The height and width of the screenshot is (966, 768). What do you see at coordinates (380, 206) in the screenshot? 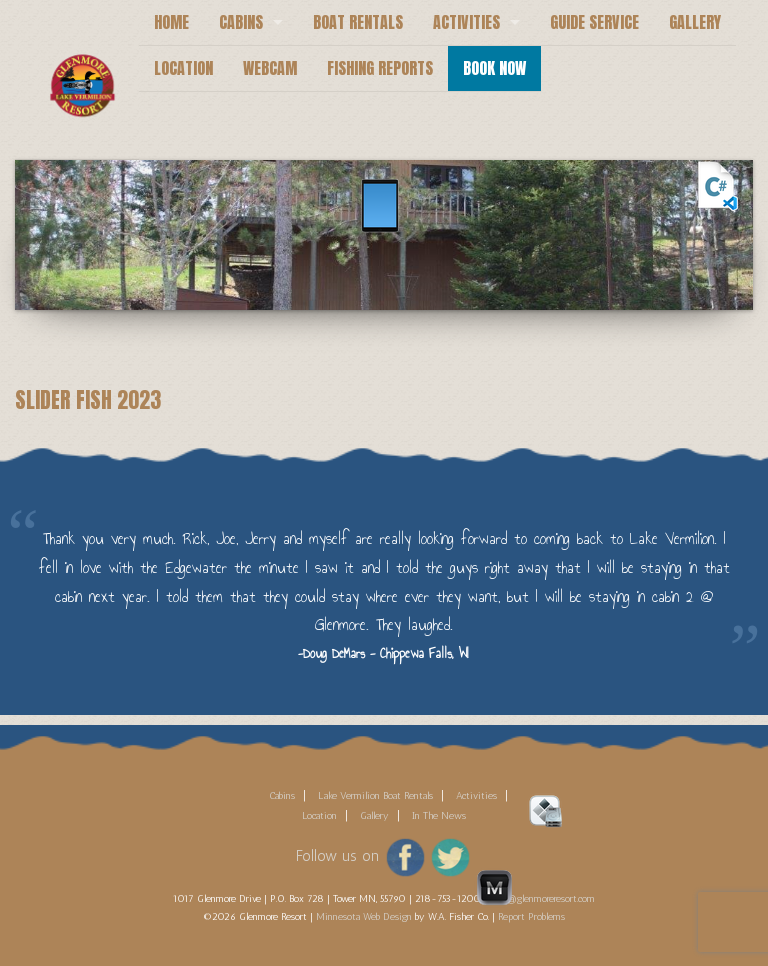
I see `manage connected iPad device` at bounding box center [380, 206].